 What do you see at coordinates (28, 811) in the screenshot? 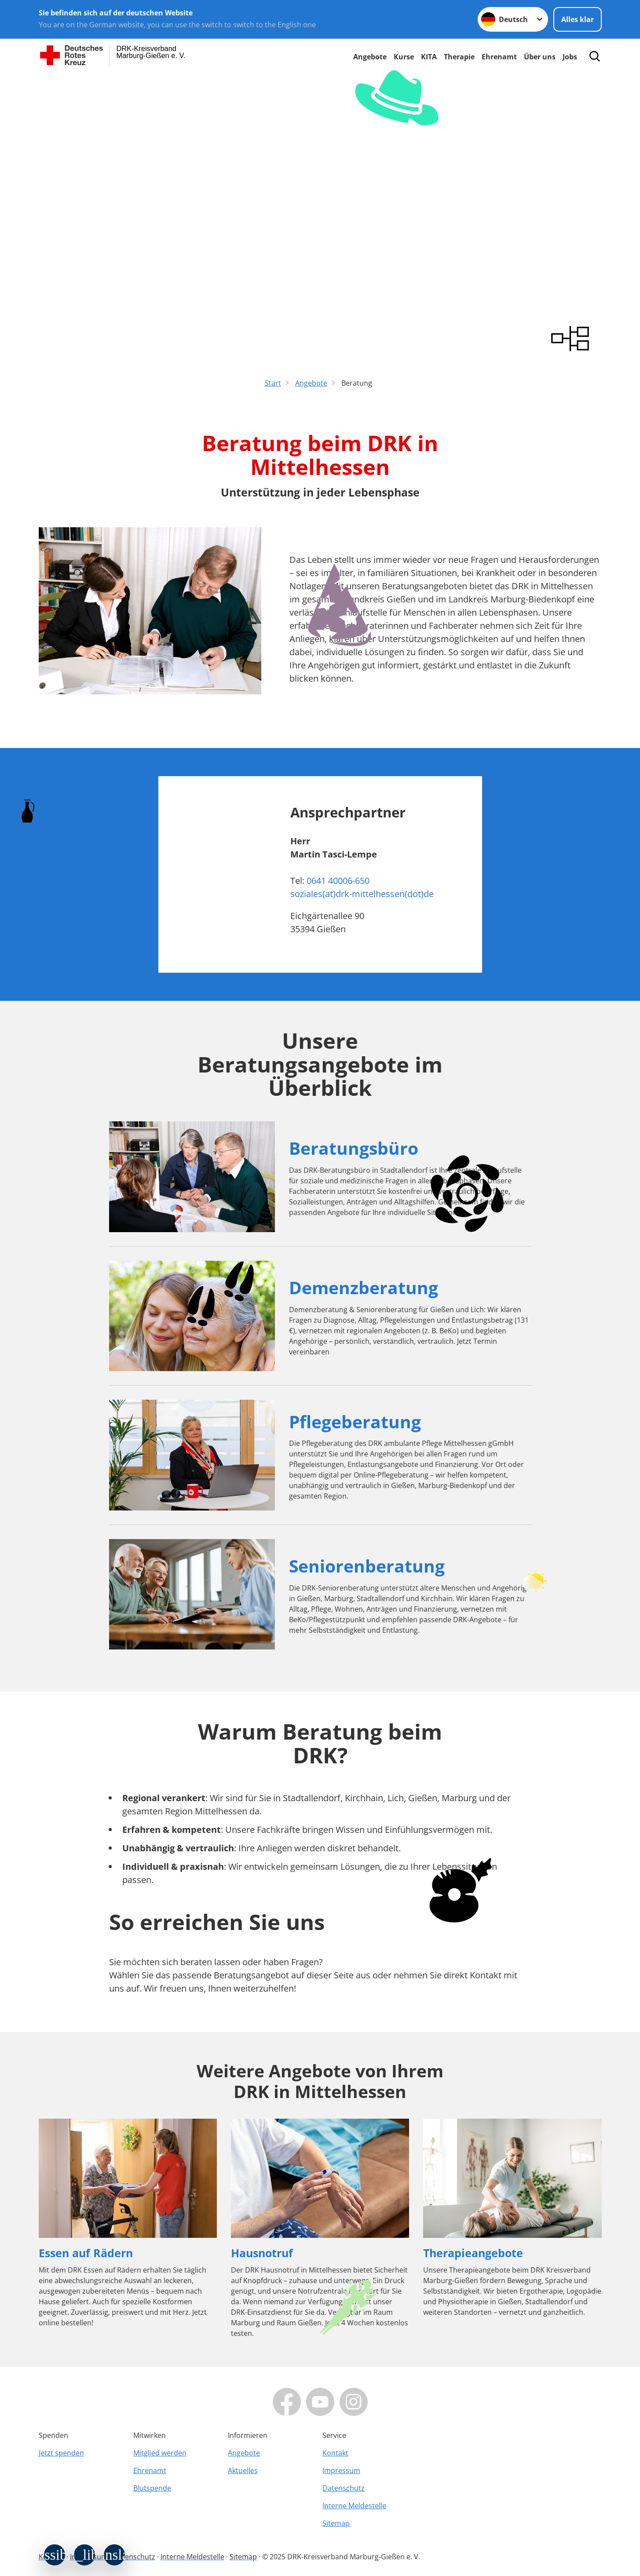
I see `select a jug or pitcher item in game inventory` at bounding box center [28, 811].